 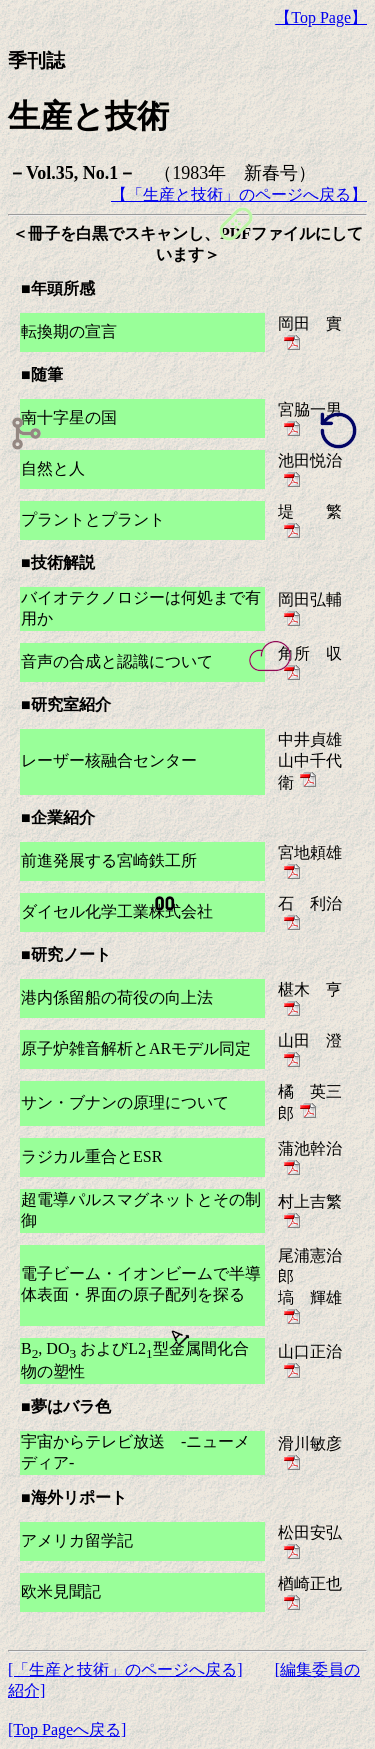 What do you see at coordinates (180, 1338) in the screenshot?
I see `rotate text at an upward angle` at bounding box center [180, 1338].